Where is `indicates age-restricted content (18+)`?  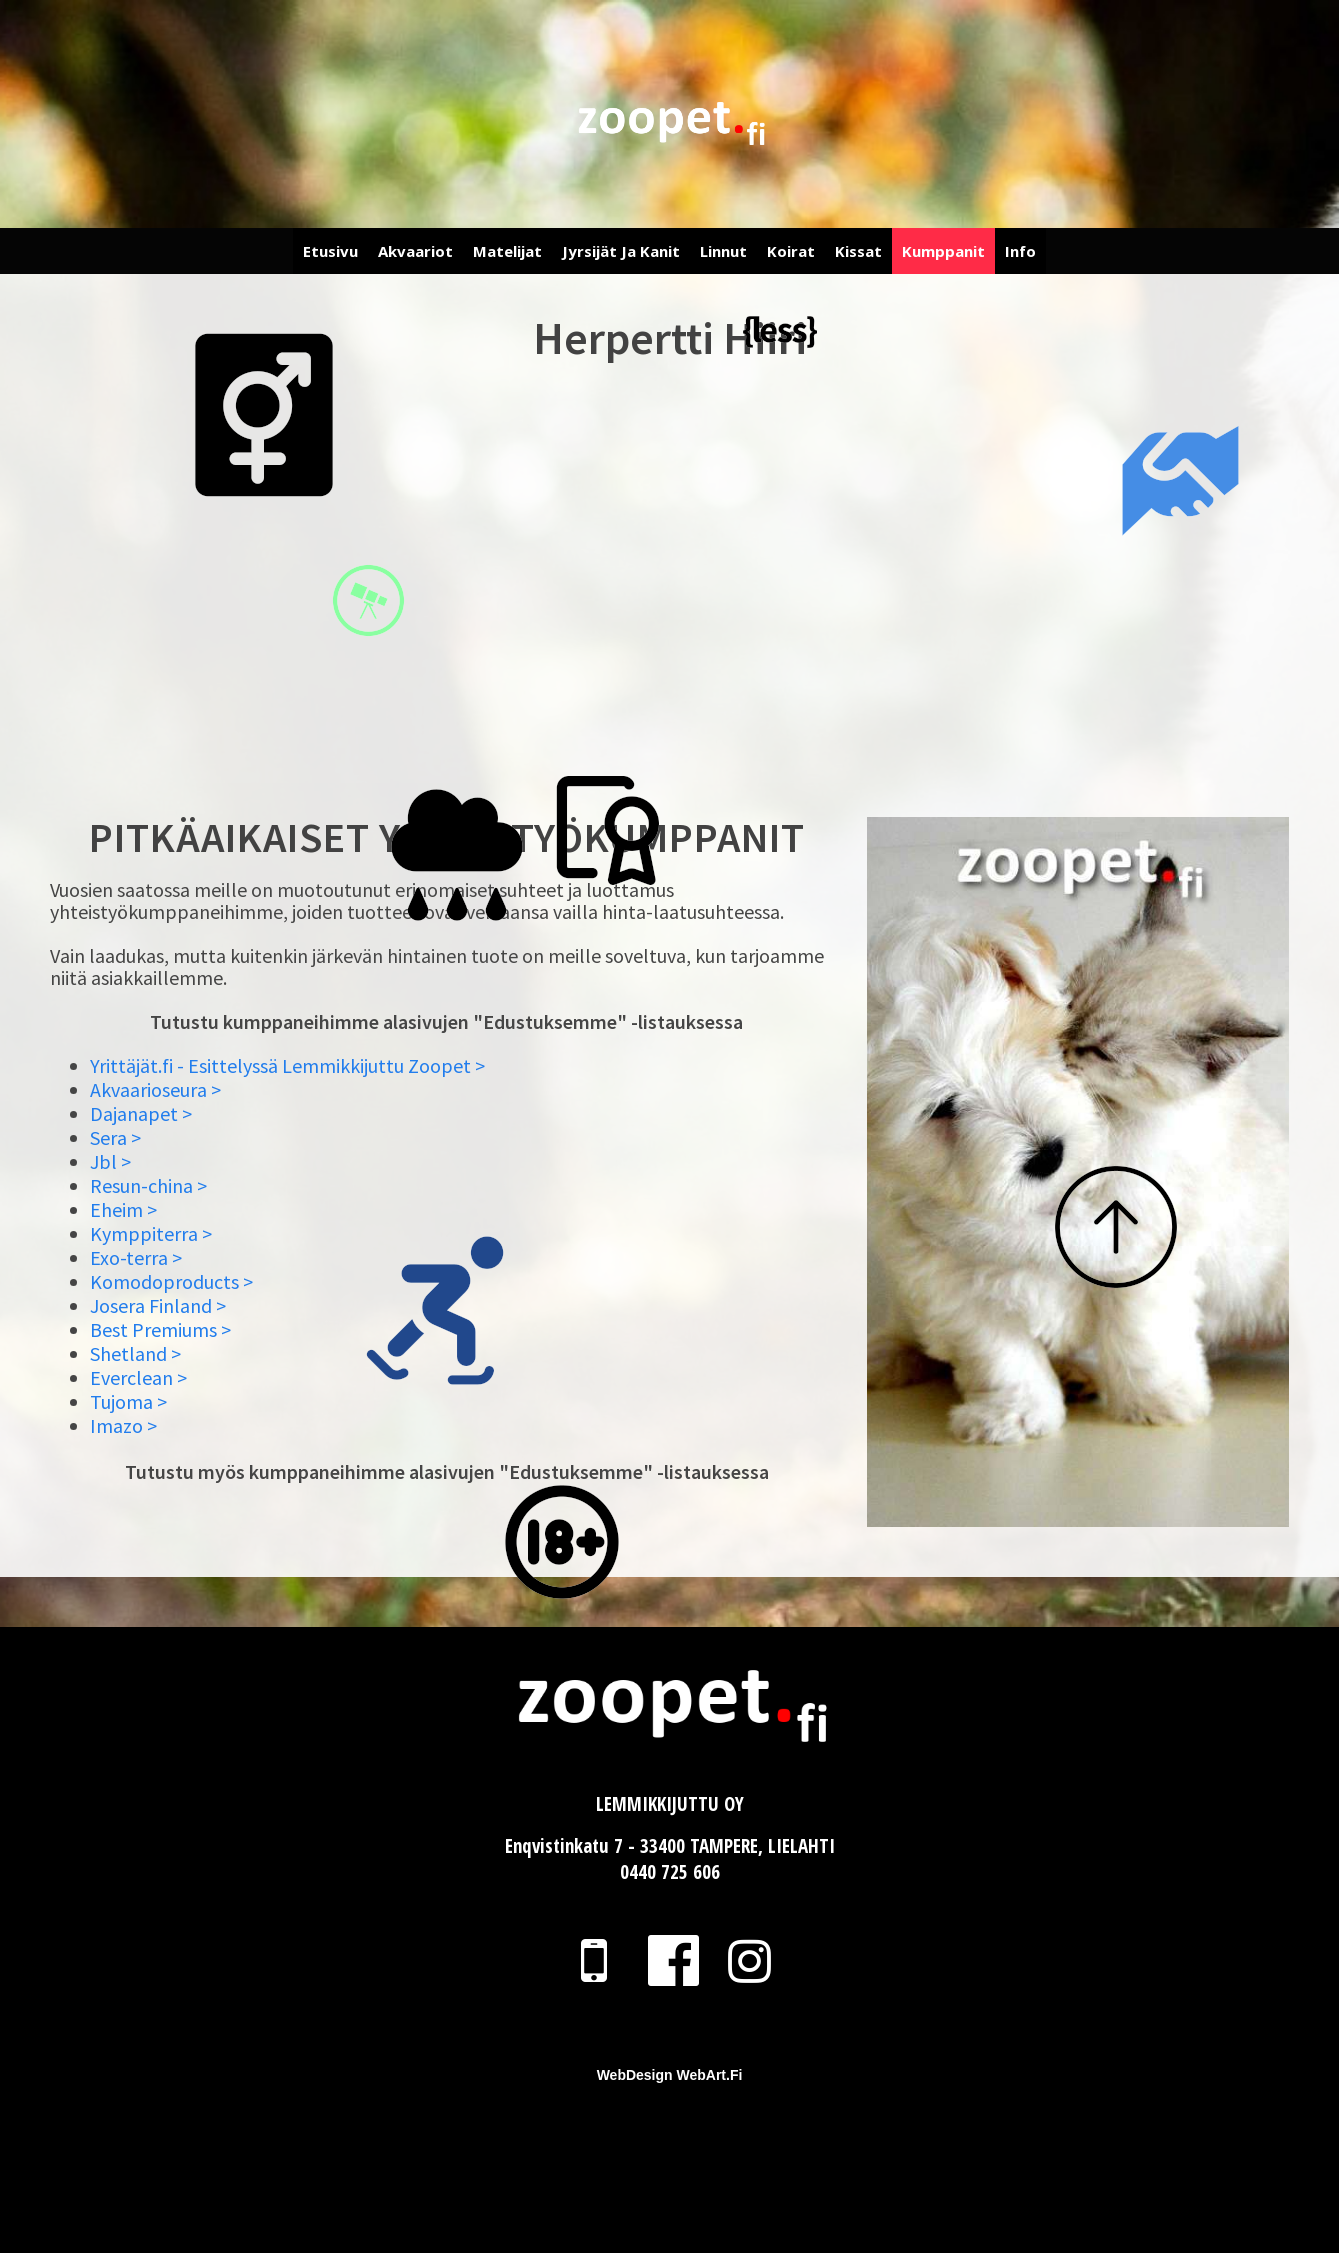 indicates age-restricted content (18+) is located at coordinates (562, 1542).